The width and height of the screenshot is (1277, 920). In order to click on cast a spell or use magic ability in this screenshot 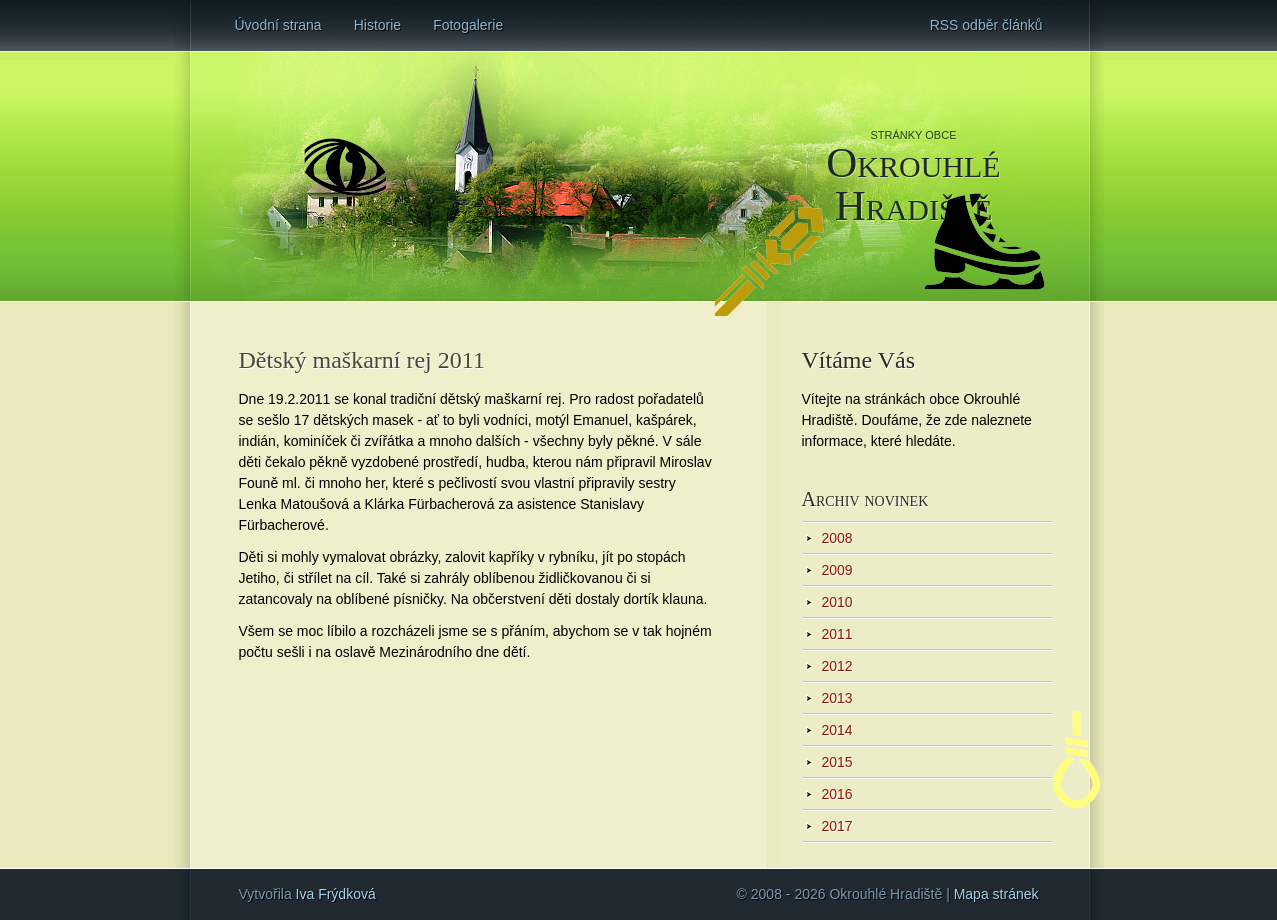, I will do `click(770, 261)`.